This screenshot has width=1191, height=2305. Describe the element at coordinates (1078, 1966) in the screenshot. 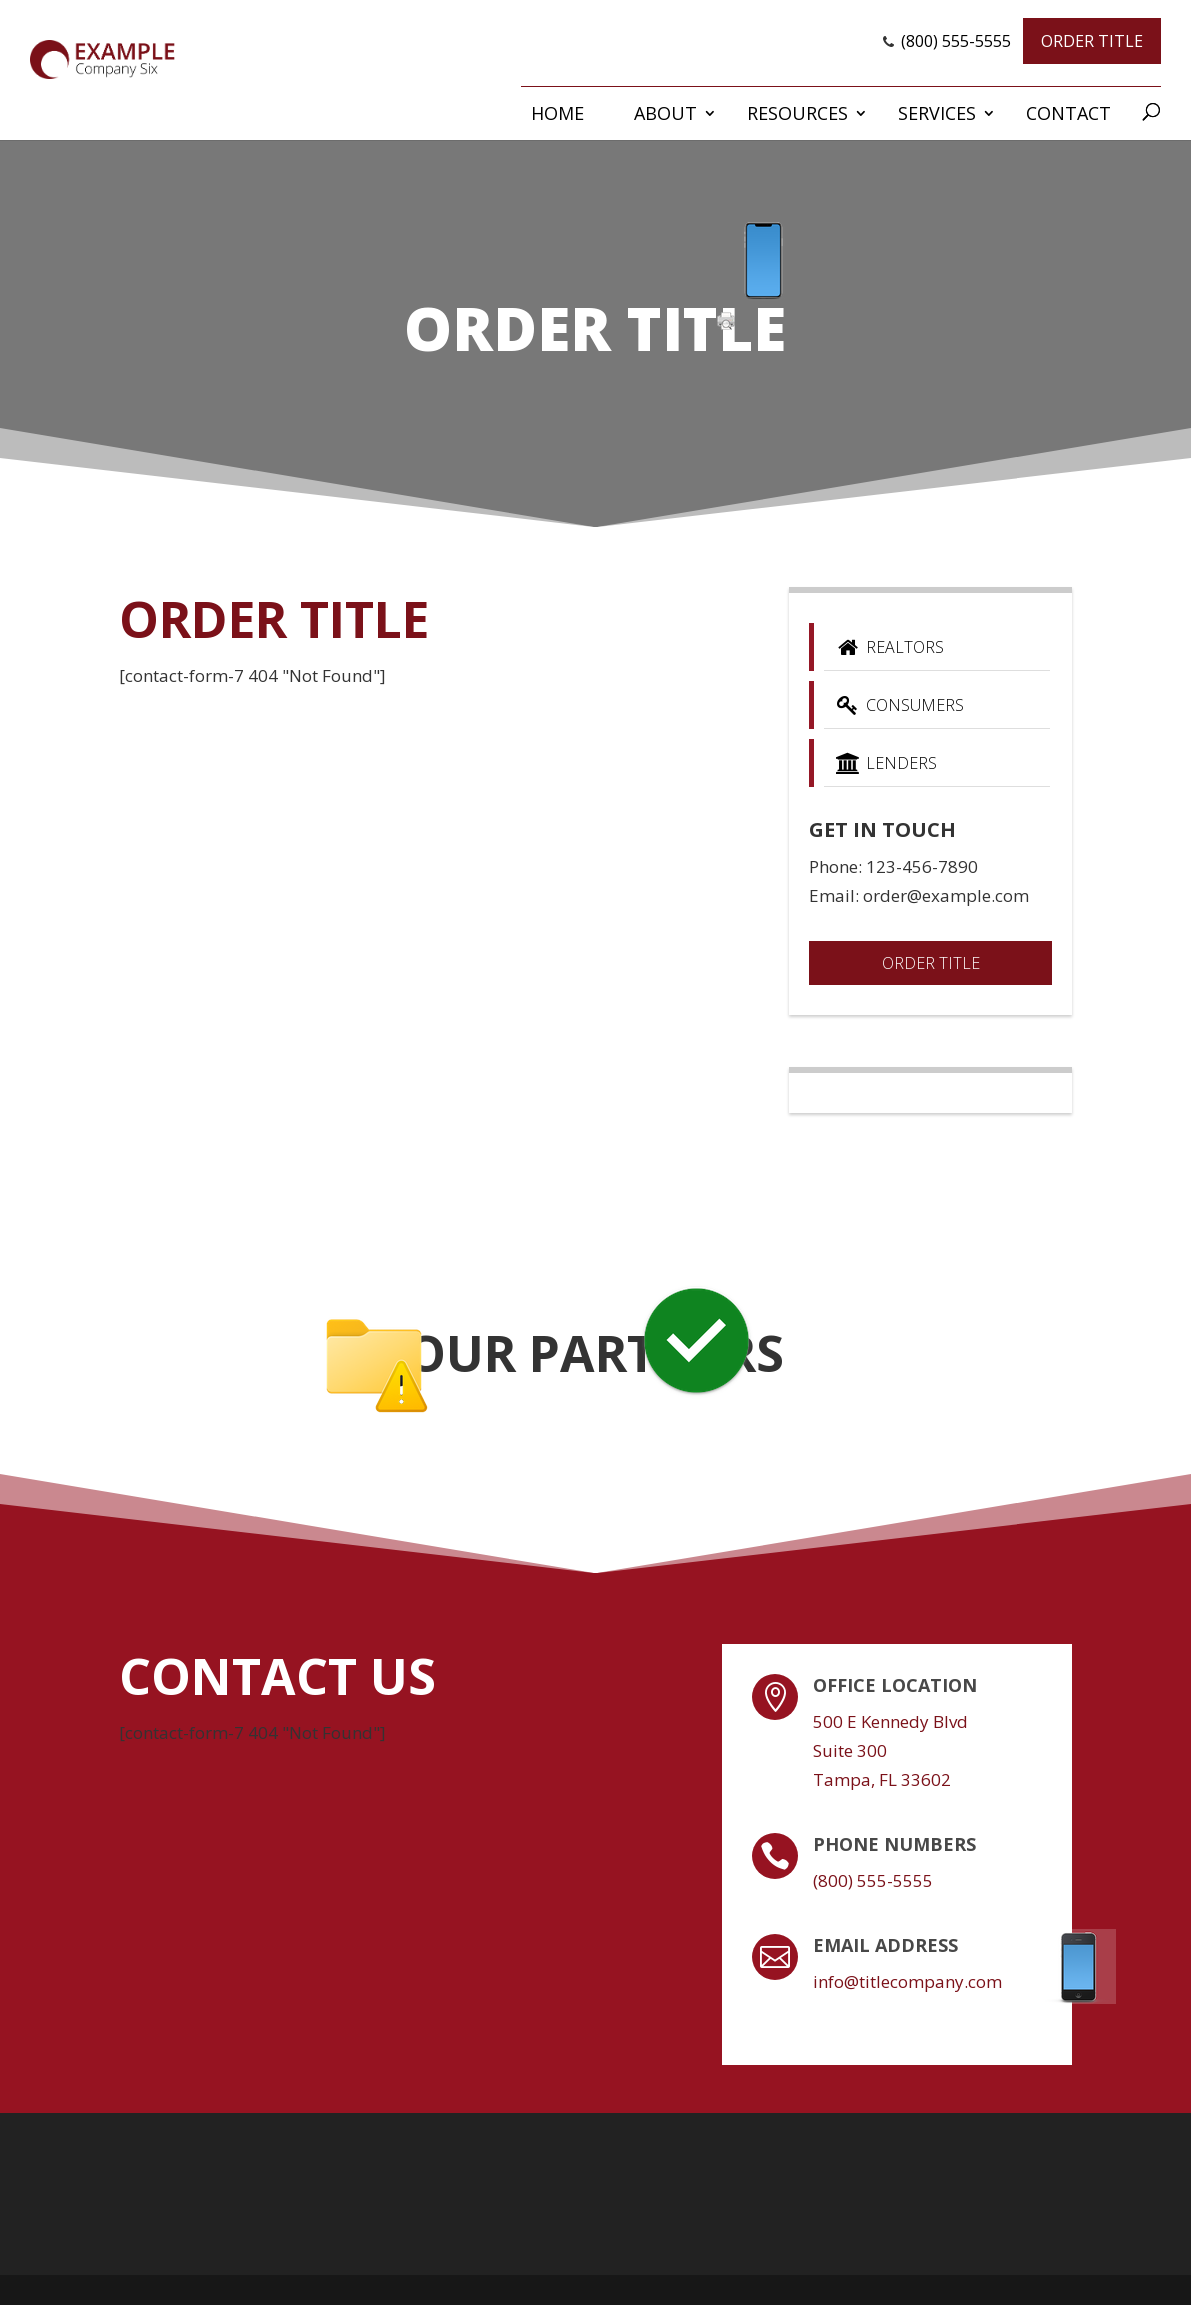

I see `indicates a connected iPhone device` at that location.